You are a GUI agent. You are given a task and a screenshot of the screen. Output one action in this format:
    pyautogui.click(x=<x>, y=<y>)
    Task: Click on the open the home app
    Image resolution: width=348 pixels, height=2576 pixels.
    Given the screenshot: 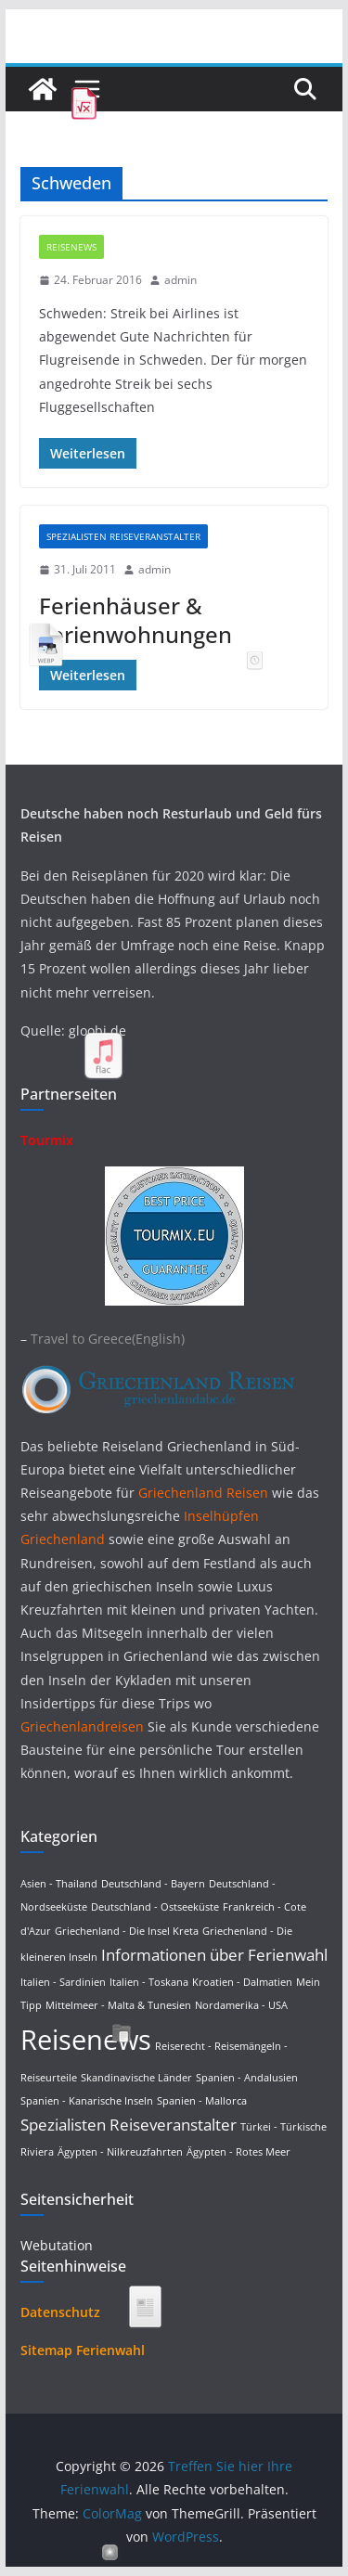 What is the action you would take?
    pyautogui.click(x=110, y=2552)
    